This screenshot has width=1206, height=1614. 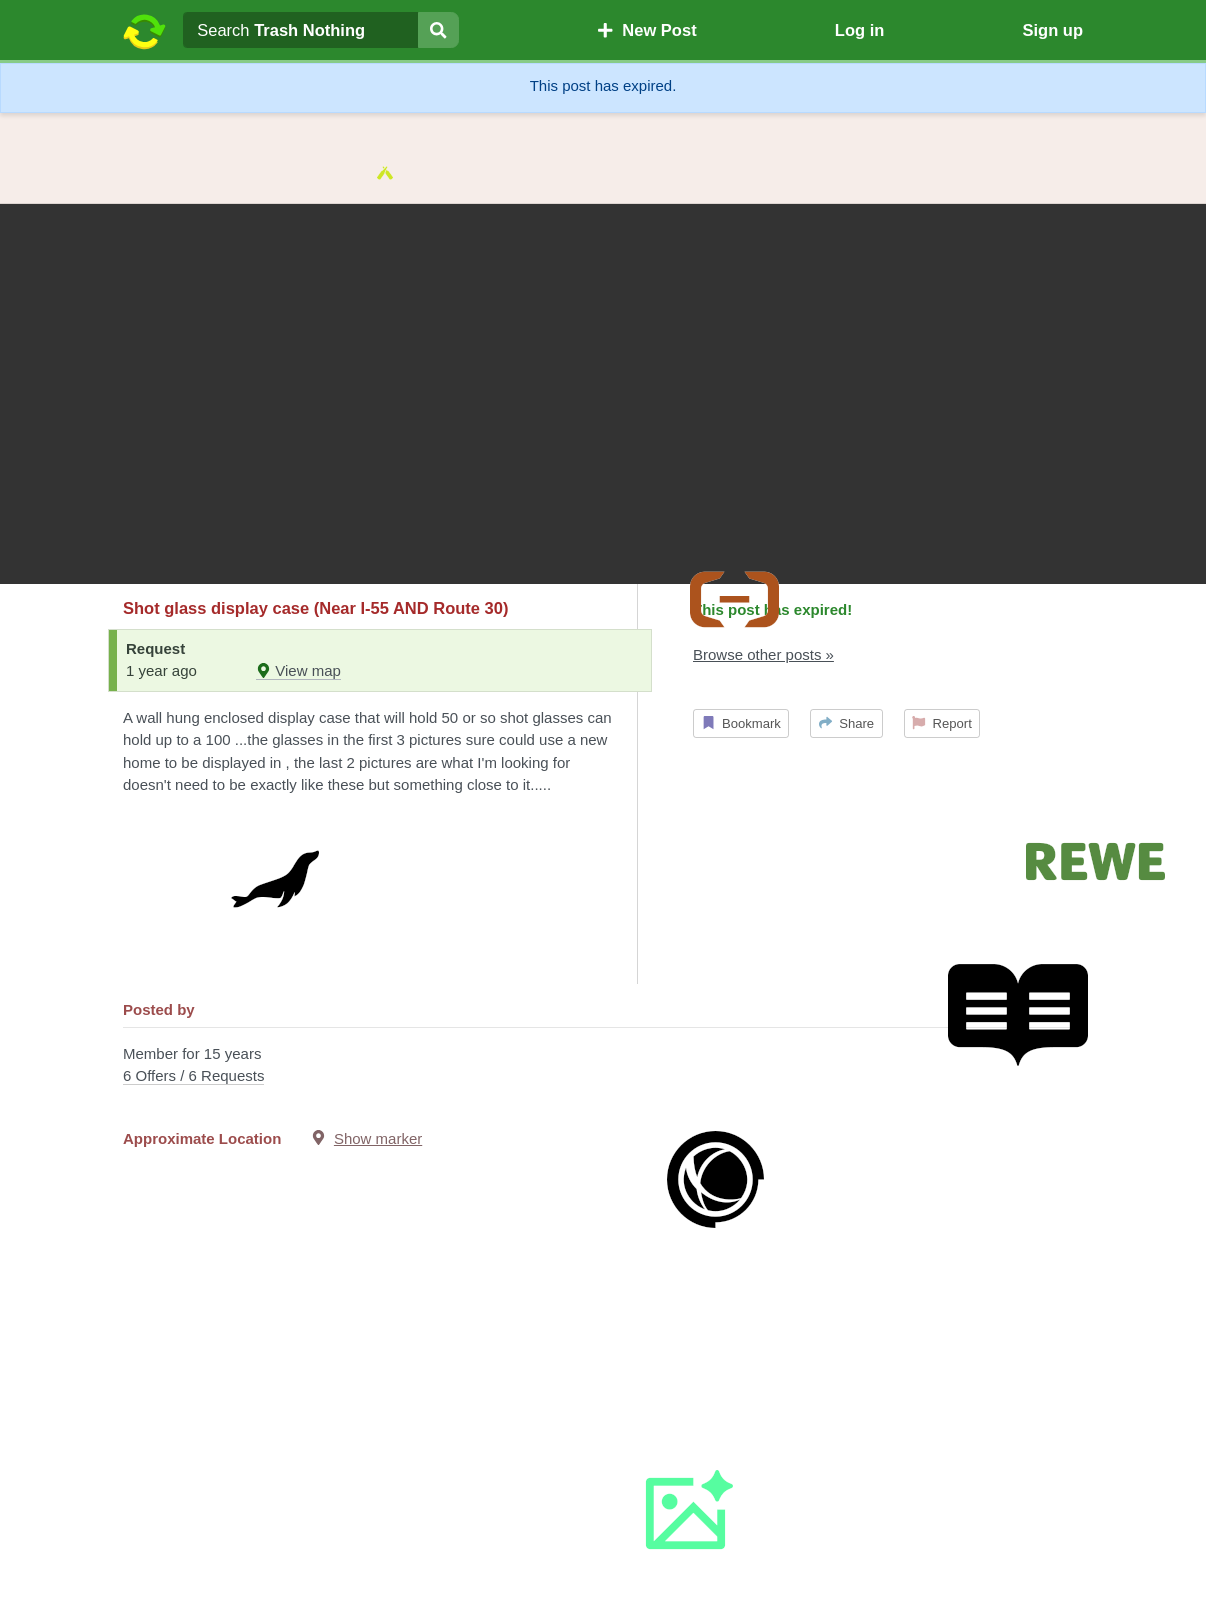 What do you see at coordinates (734, 599) in the screenshot?
I see `Alibaba Cloud service or product` at bounding box center [734, 599].